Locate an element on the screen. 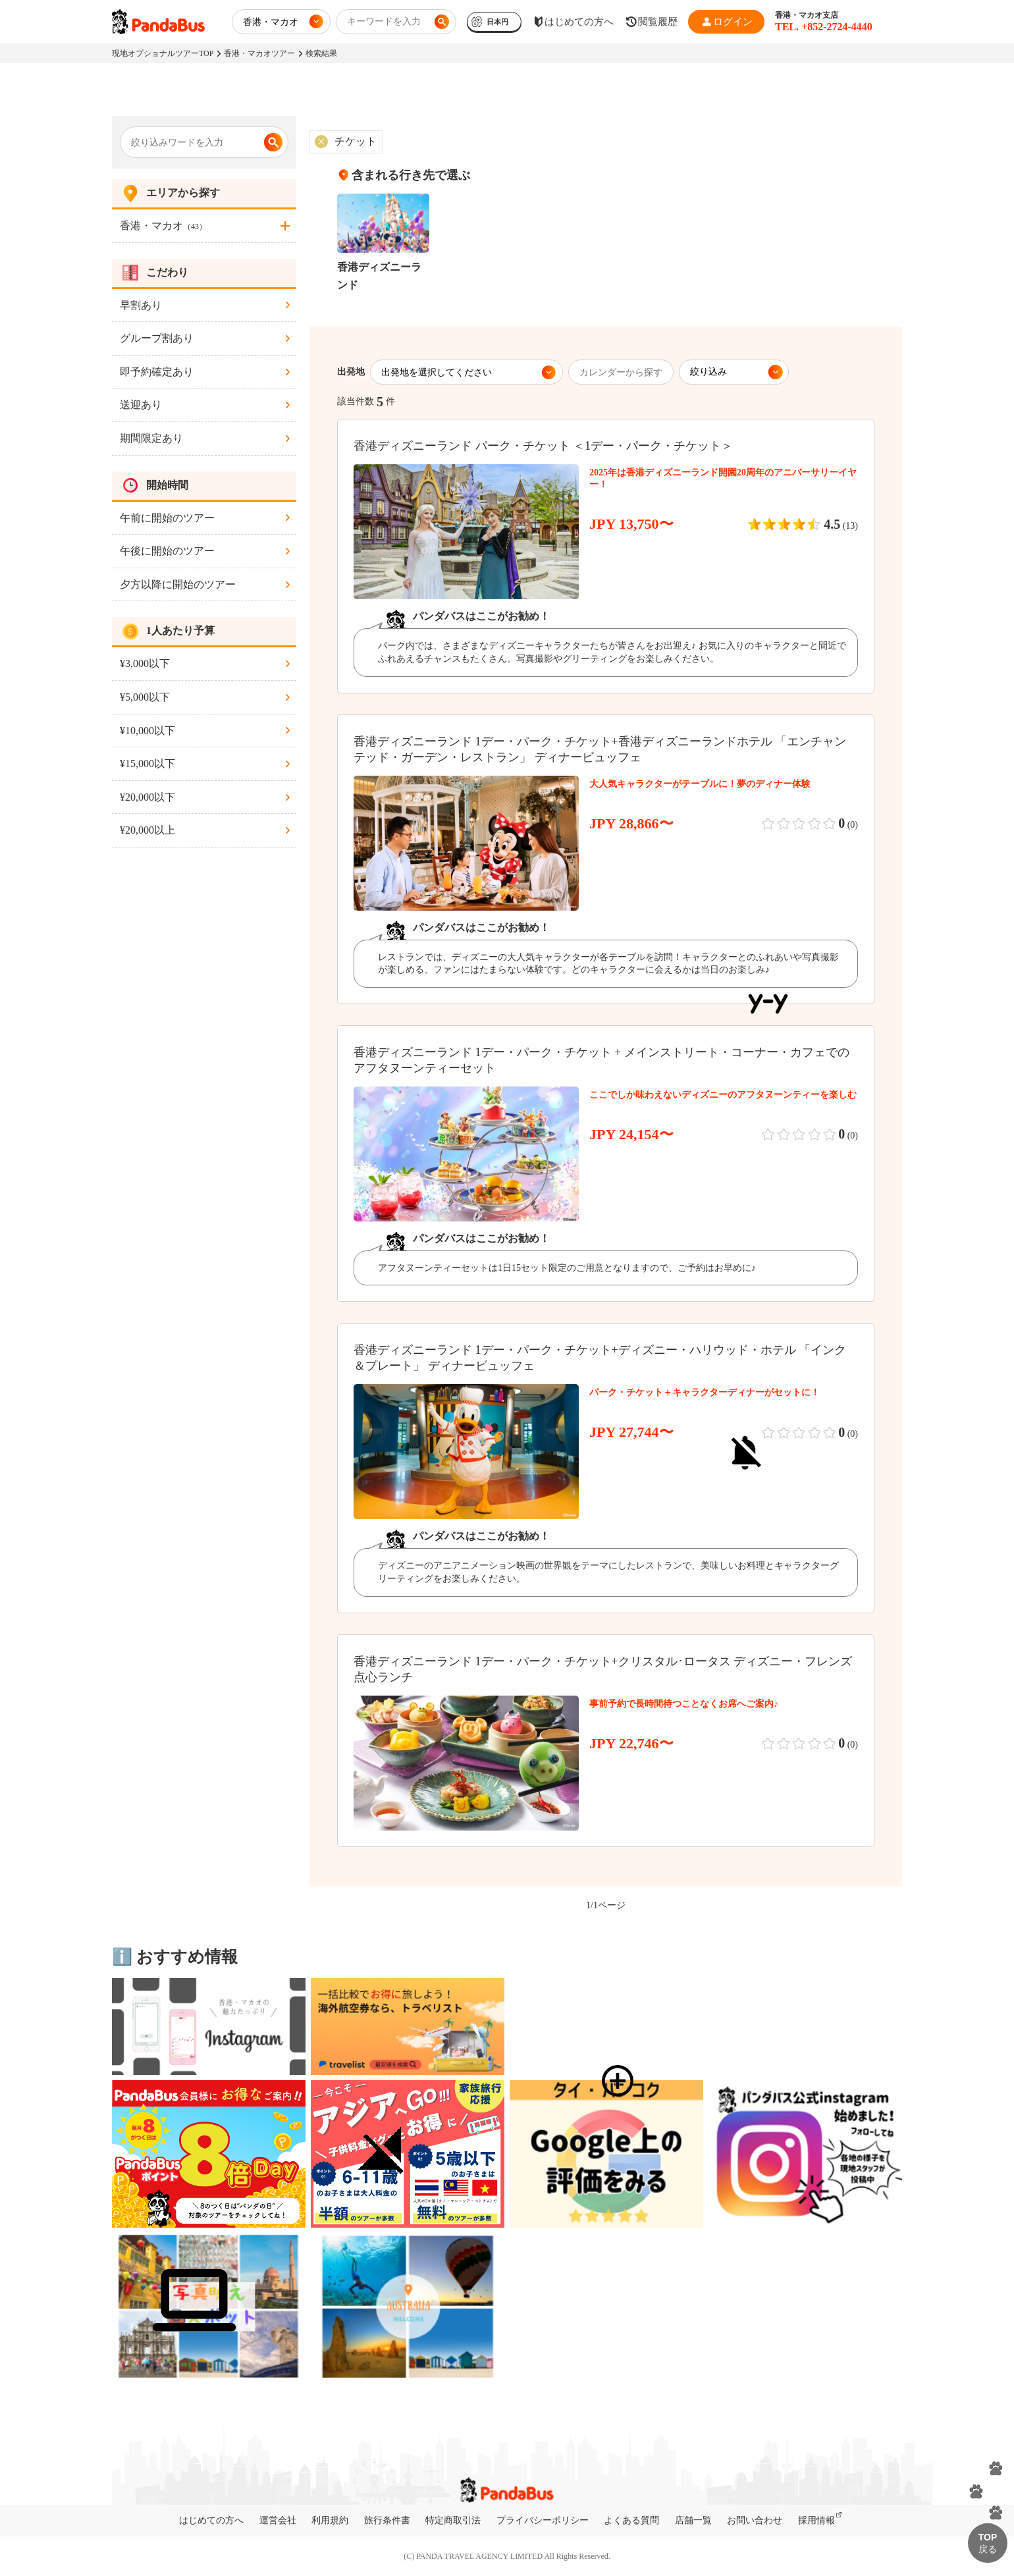  mute notifications is located at coordinates (745, 1452).